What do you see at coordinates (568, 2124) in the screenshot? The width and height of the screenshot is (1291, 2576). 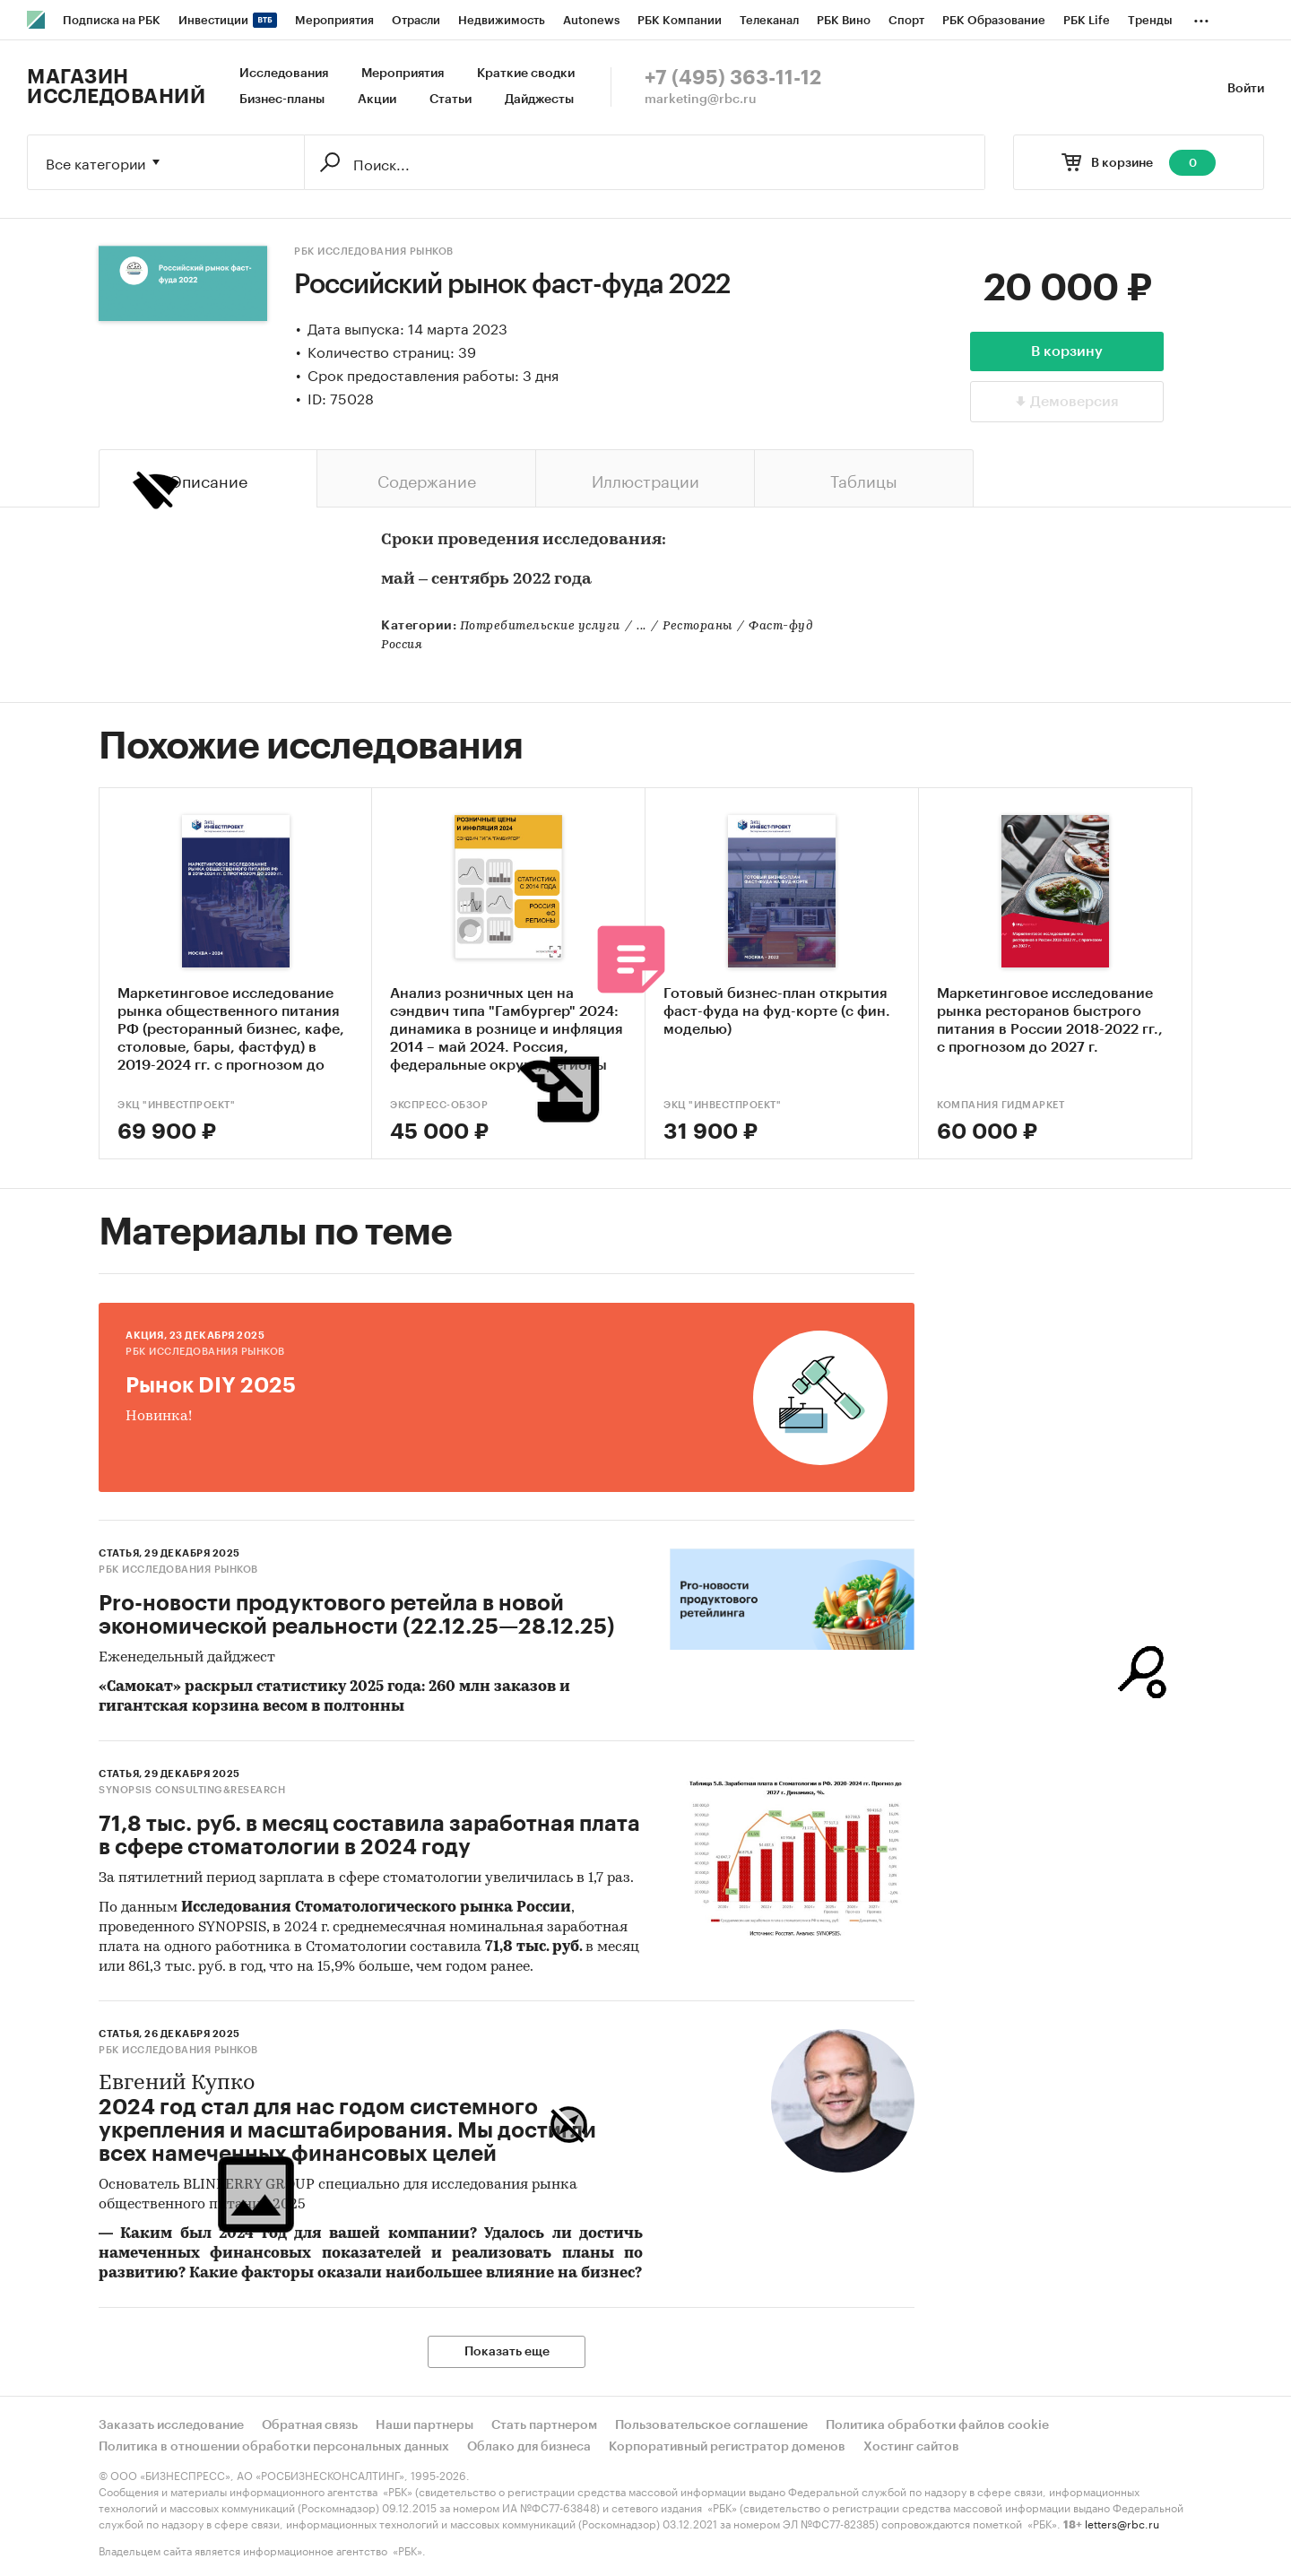 I see `disable compass or navigation mode` at bounding box center [568, 2124].